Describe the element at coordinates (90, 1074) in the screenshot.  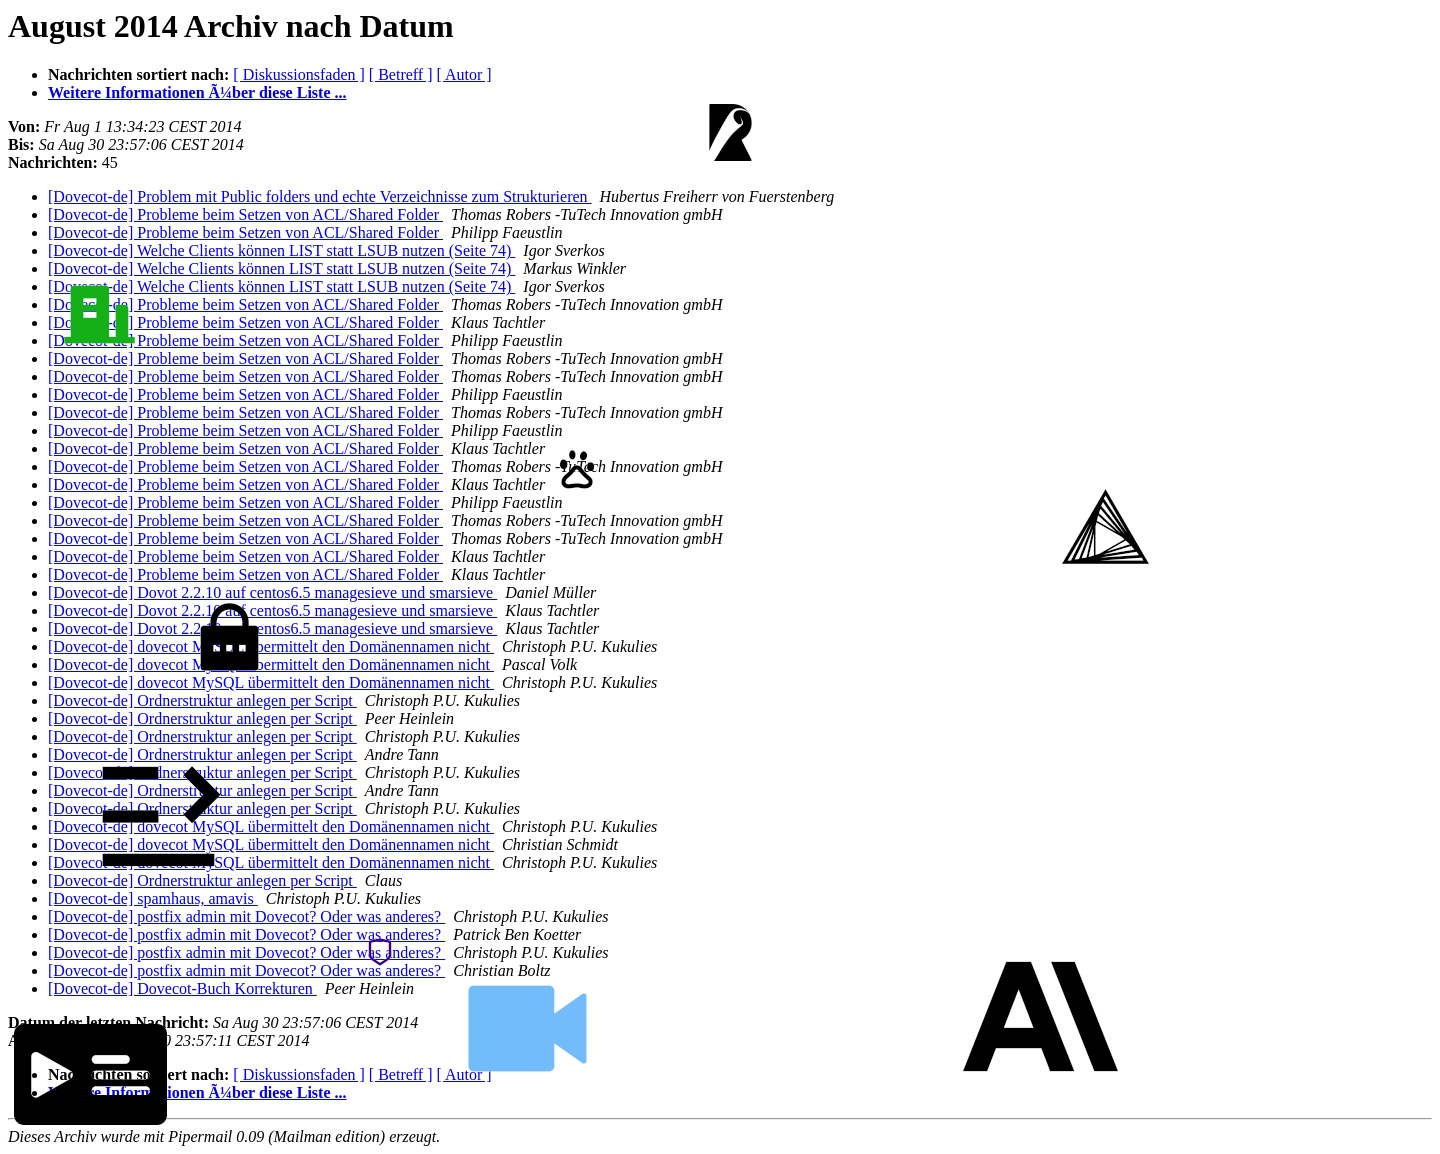
I see `PreMiD logo - indicates Discord rich presence integration` at that location.